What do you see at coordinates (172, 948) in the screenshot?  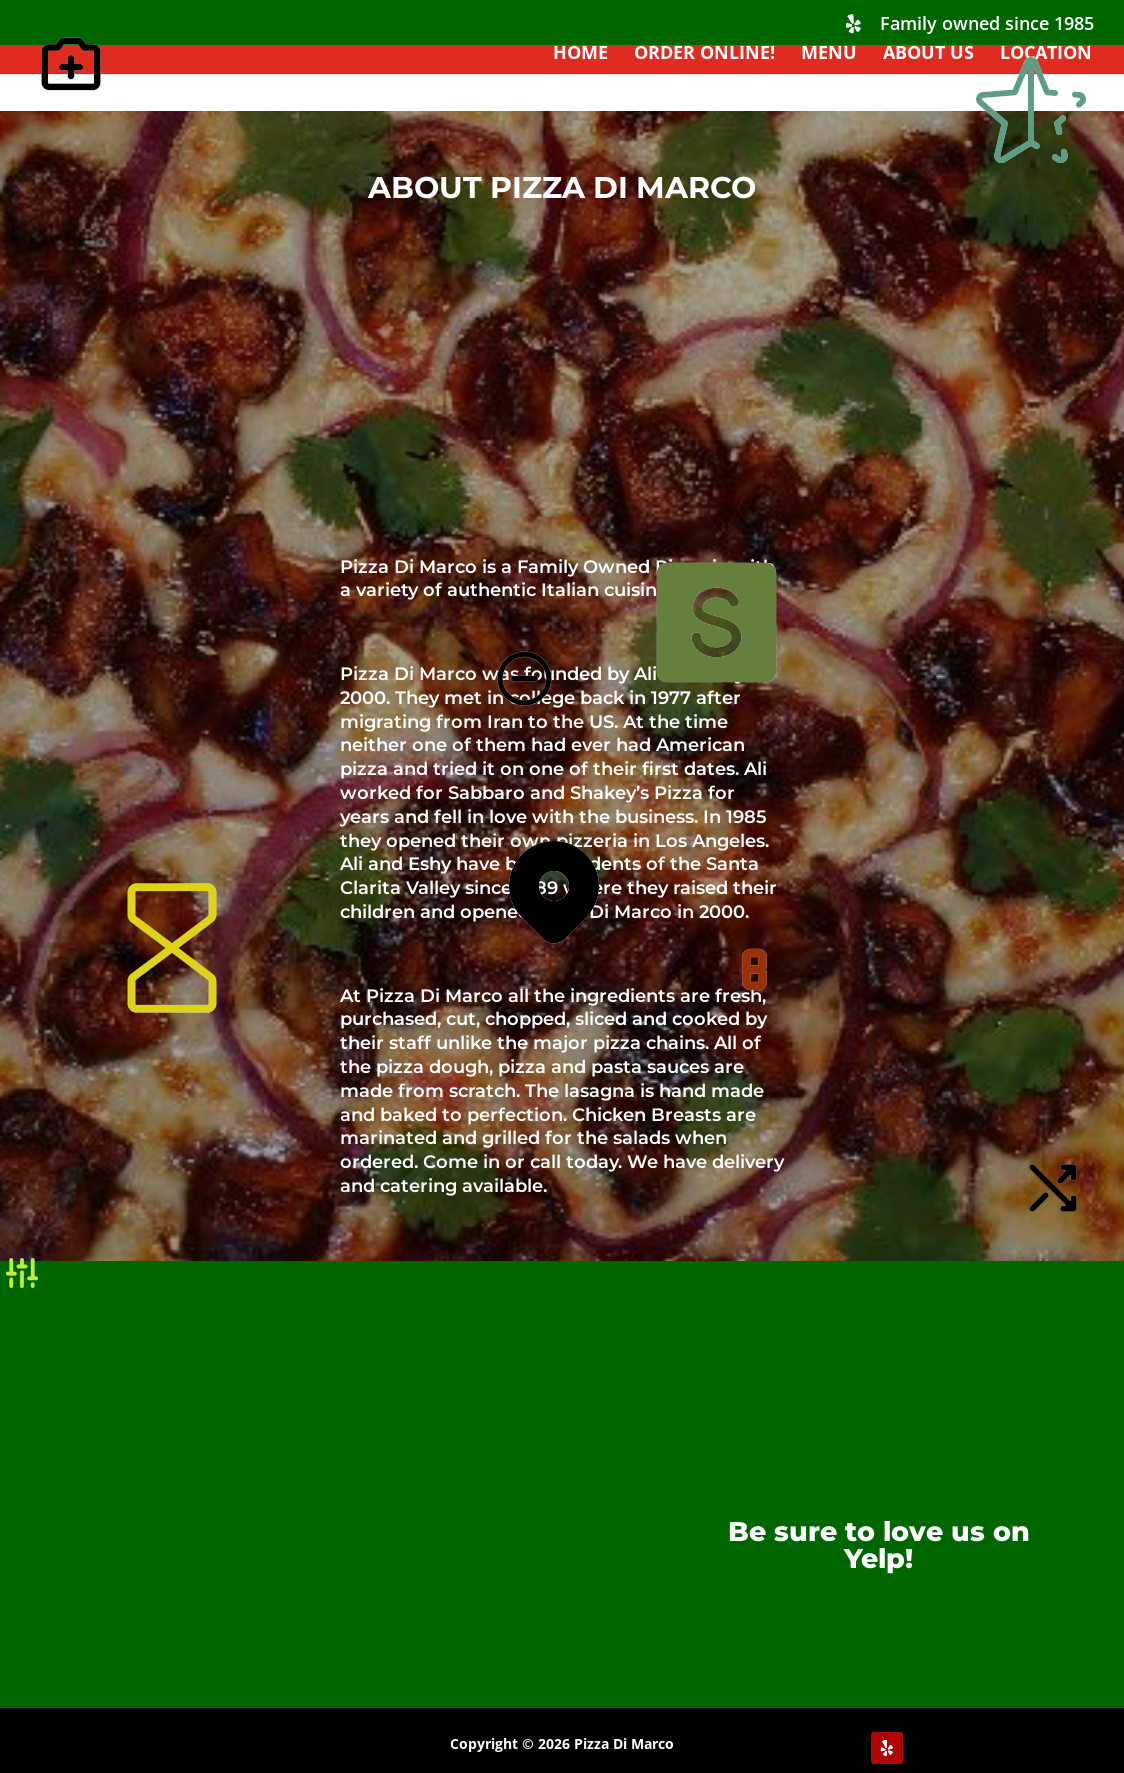 I see `indicates loading or processing in progress` at bounding box center [172, 948].